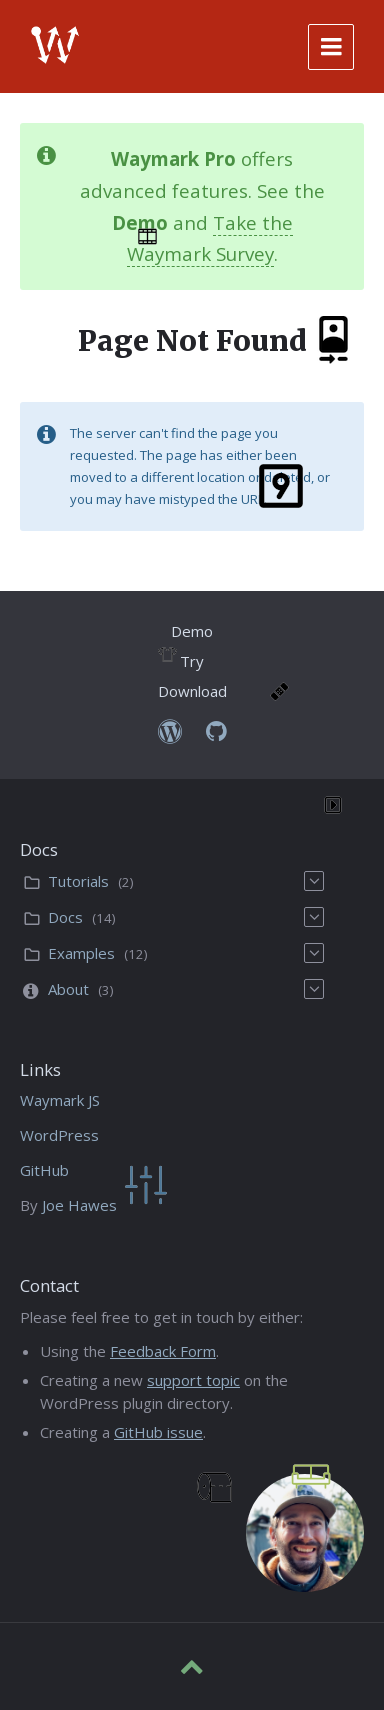 The height and width of the screenshot is (1710, 384). What do you see at coordinates (333, 805) in the screenshot?
I see `play media or start video` at bounding box center [333, 805].